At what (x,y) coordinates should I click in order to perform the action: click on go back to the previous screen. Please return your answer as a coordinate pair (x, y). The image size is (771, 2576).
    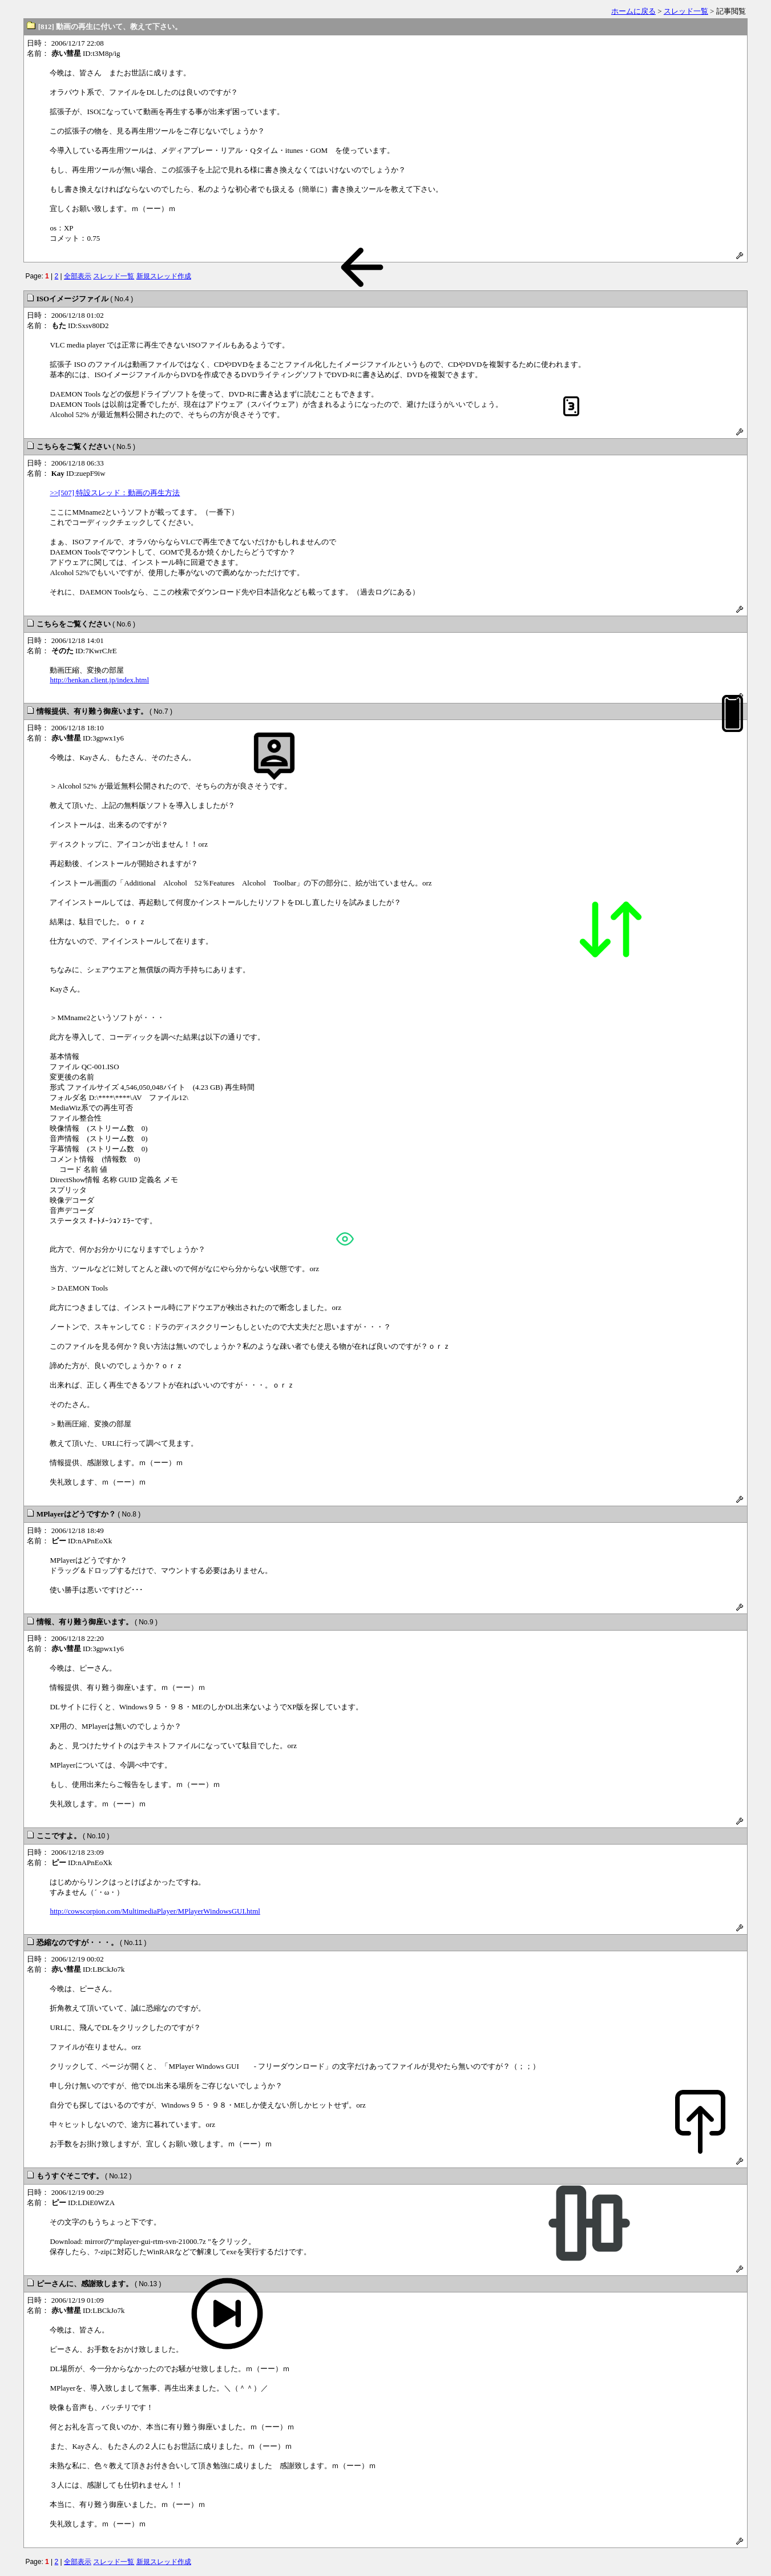
    Looking at the image, I should click on (362, 267).